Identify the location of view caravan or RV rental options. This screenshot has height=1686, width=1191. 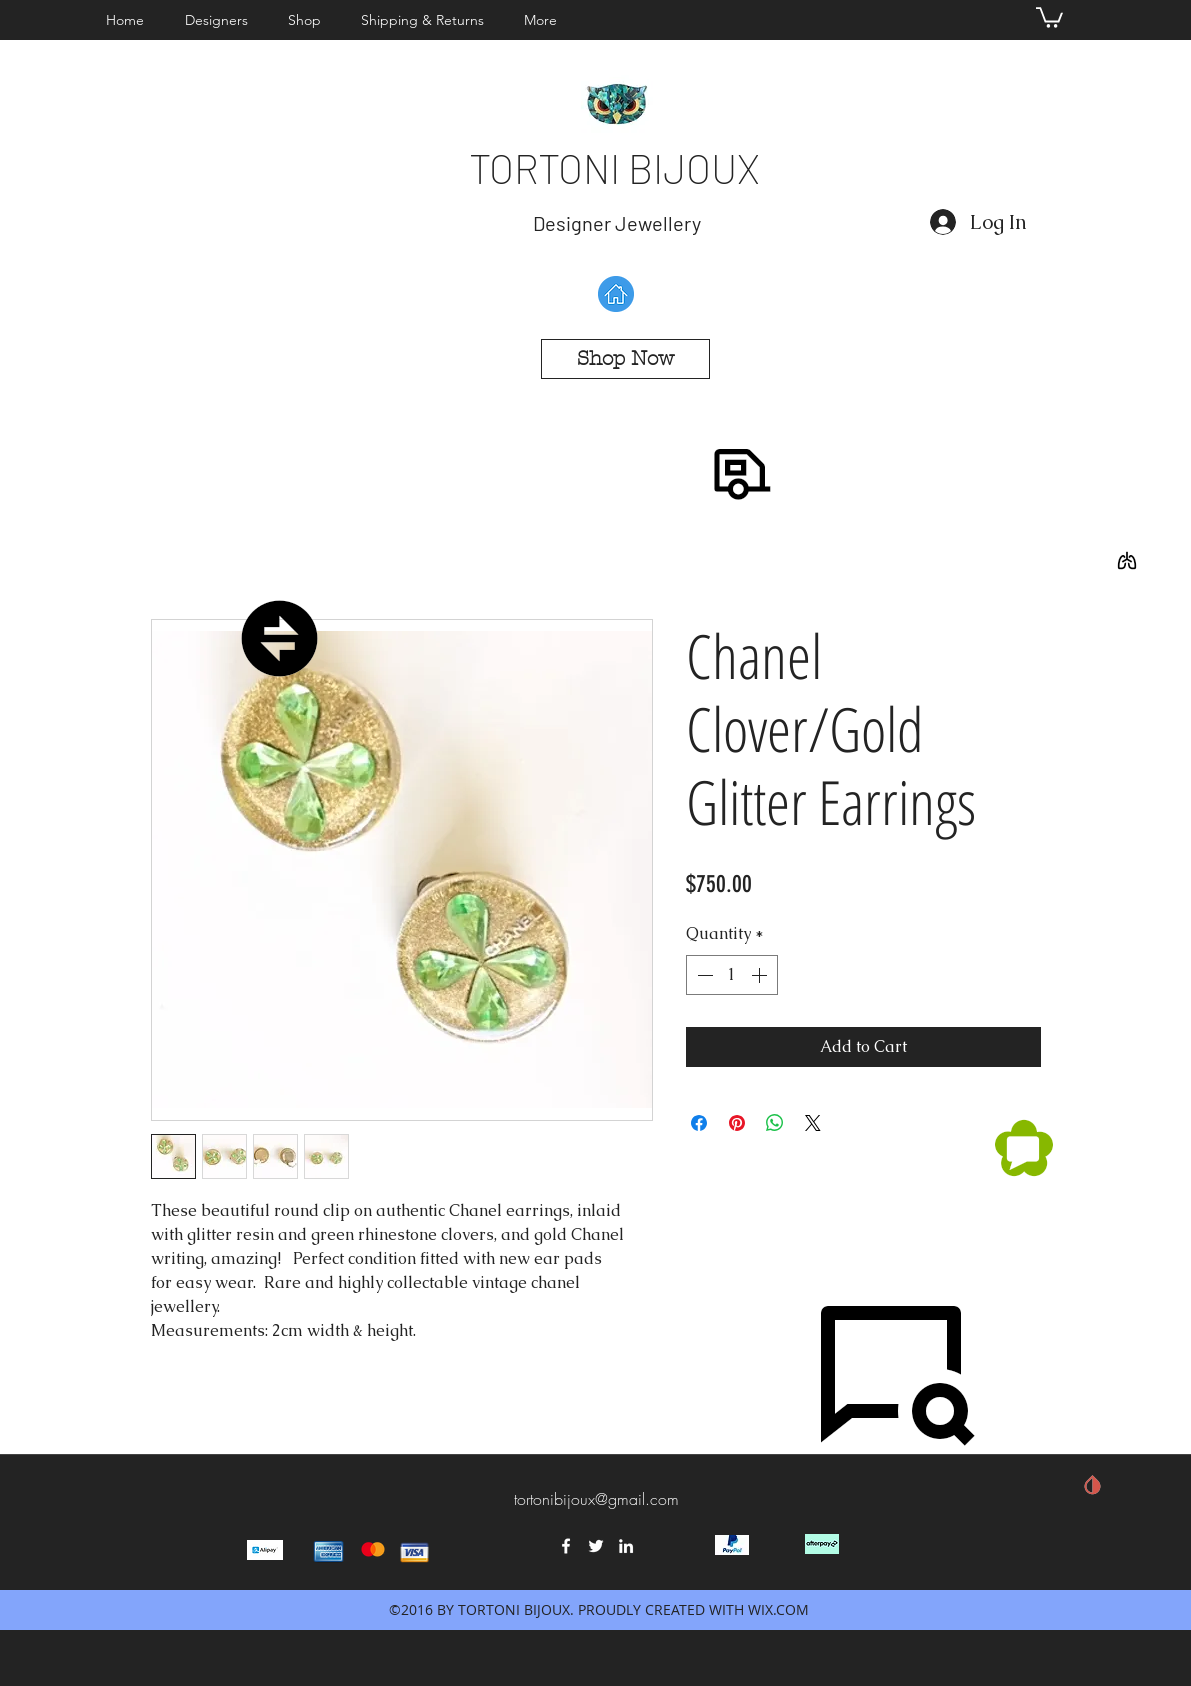
(741, 473).